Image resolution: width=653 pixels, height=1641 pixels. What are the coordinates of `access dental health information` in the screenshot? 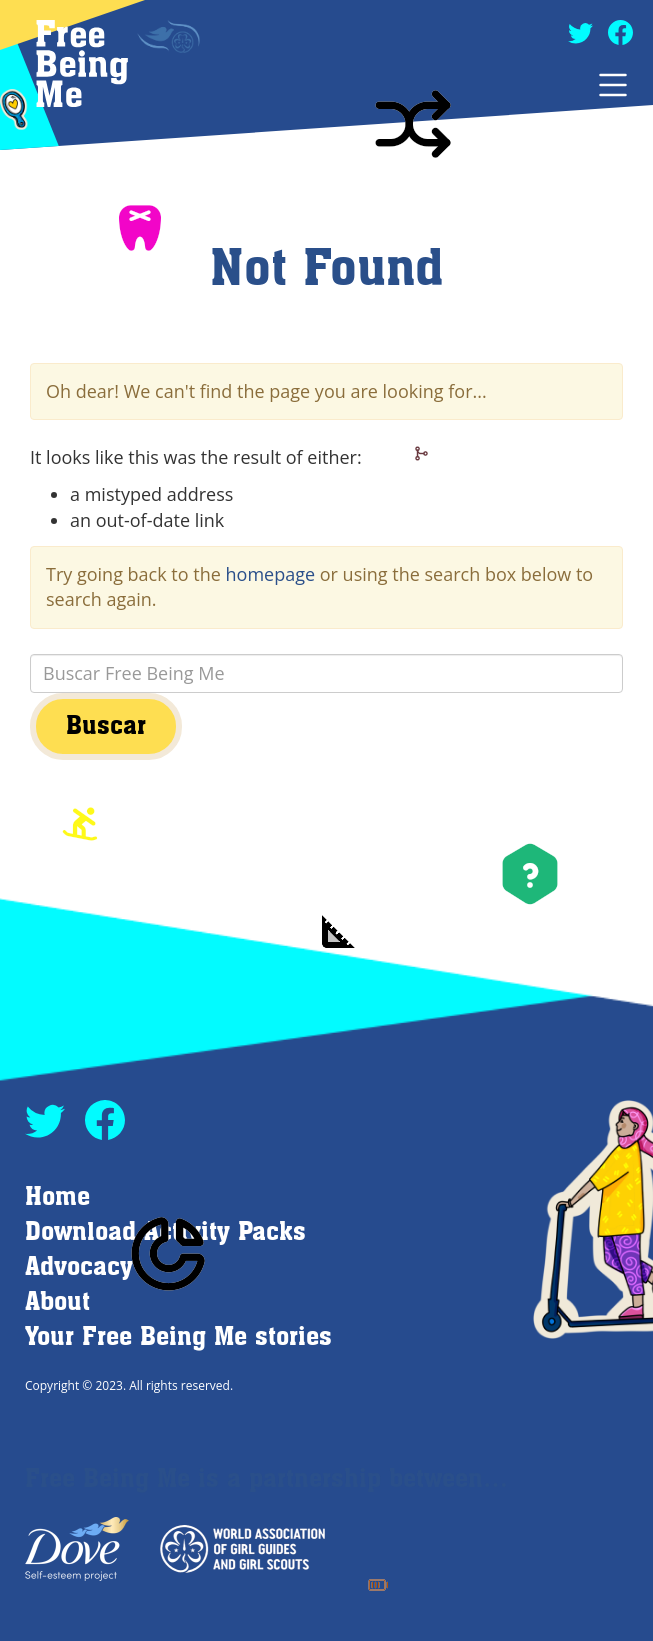 It's located at (140, 228).